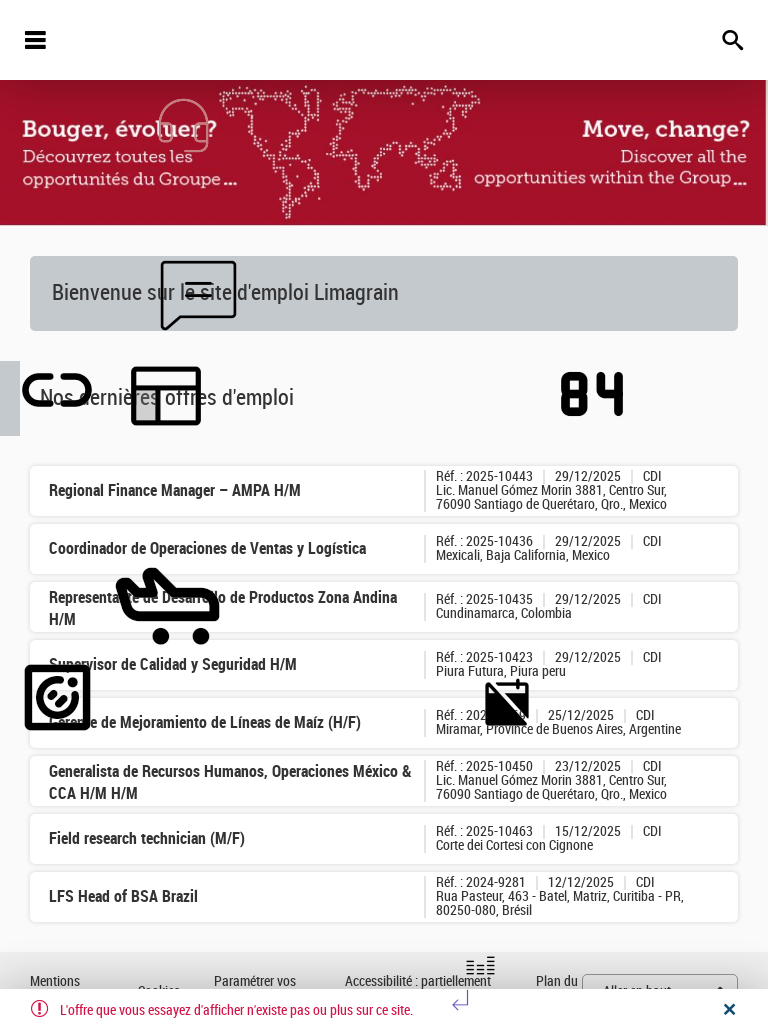 Image resolution: width=768 pixels, height=1031 pixels. Describe the element at coordinates (183, 123) in the screenshot. I see `contact customer support` at that location.